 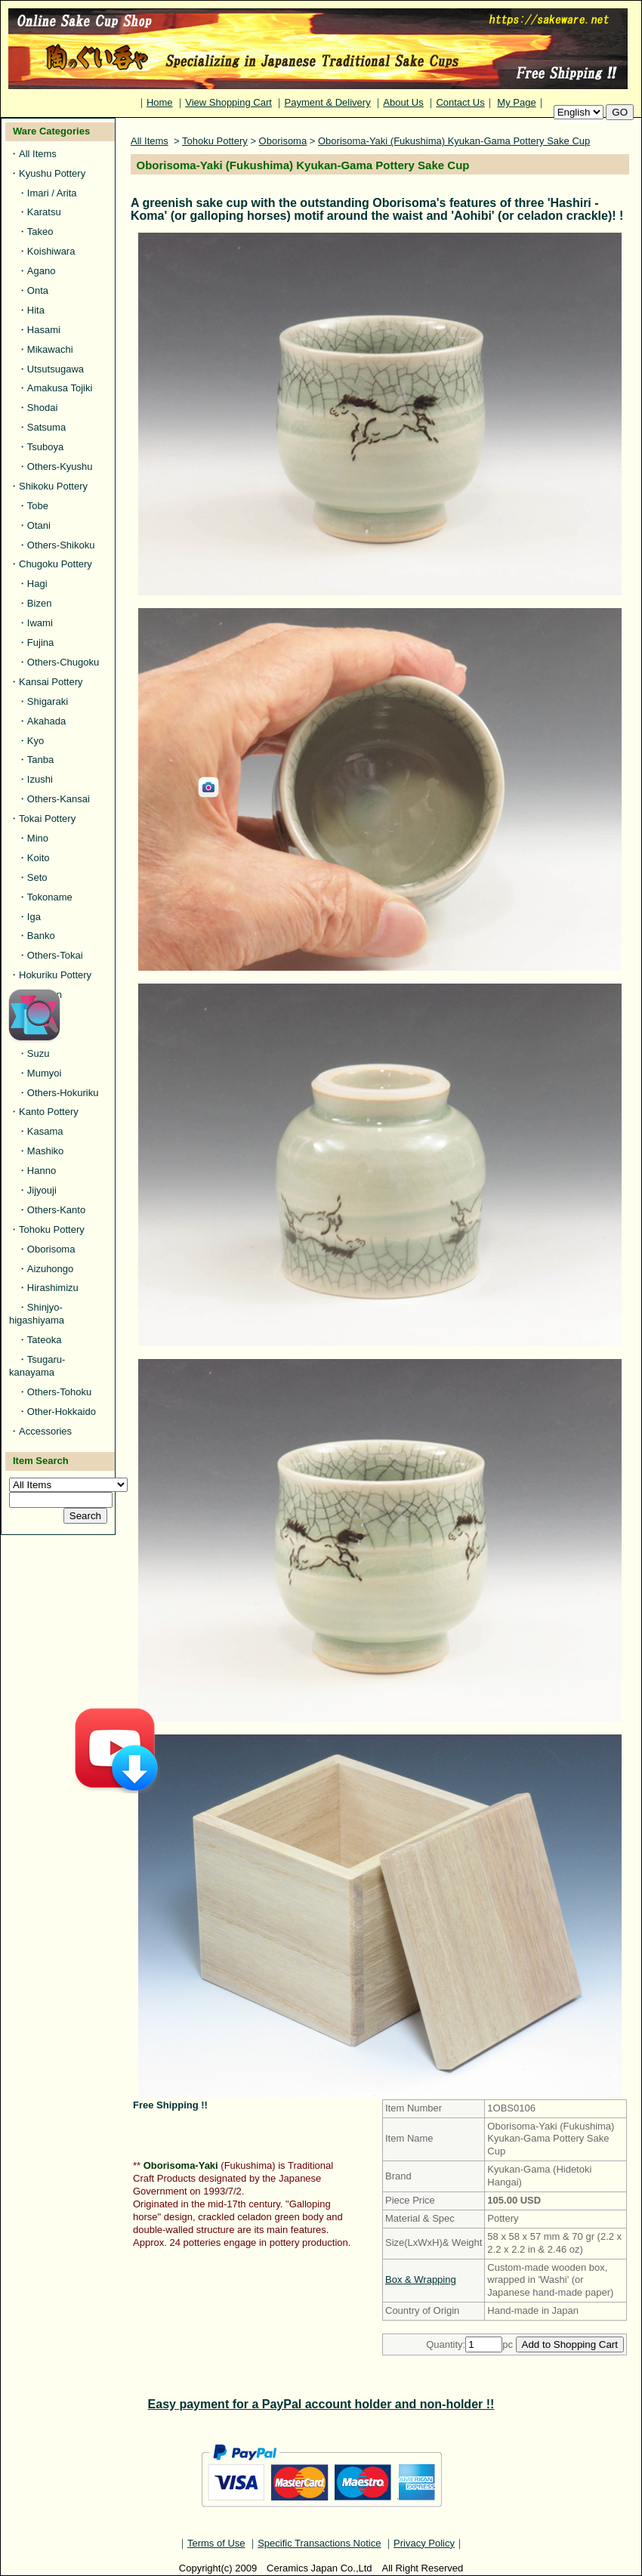 I want to click on open aurea color palette or design tool app, so click(x=34, y=1015).